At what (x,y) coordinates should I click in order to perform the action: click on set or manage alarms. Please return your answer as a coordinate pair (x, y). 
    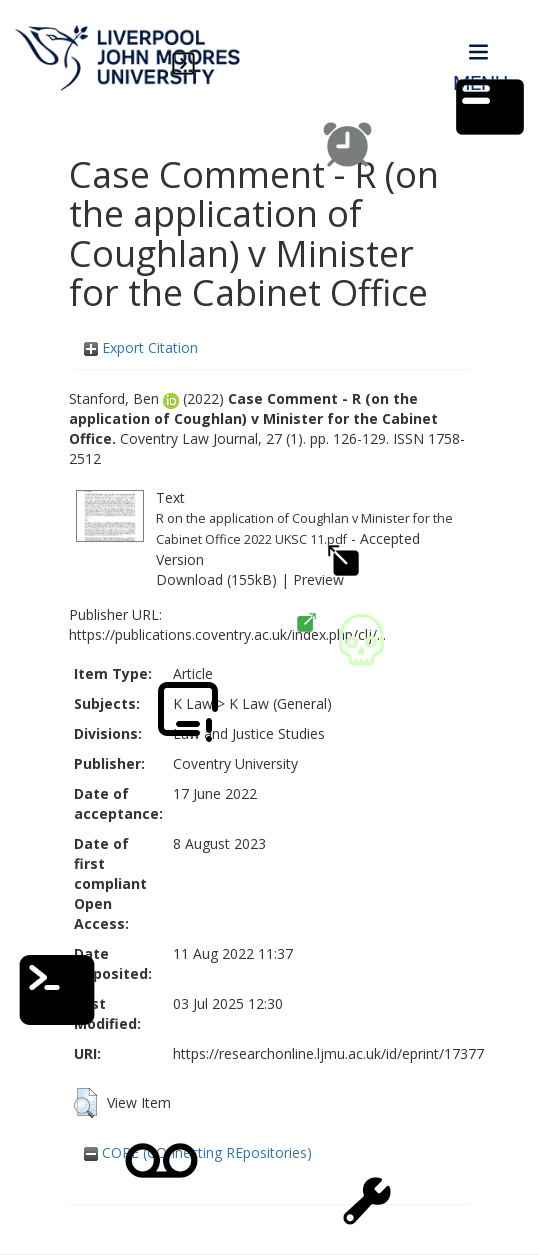
    Looking at the image, I should click on (347, 144).